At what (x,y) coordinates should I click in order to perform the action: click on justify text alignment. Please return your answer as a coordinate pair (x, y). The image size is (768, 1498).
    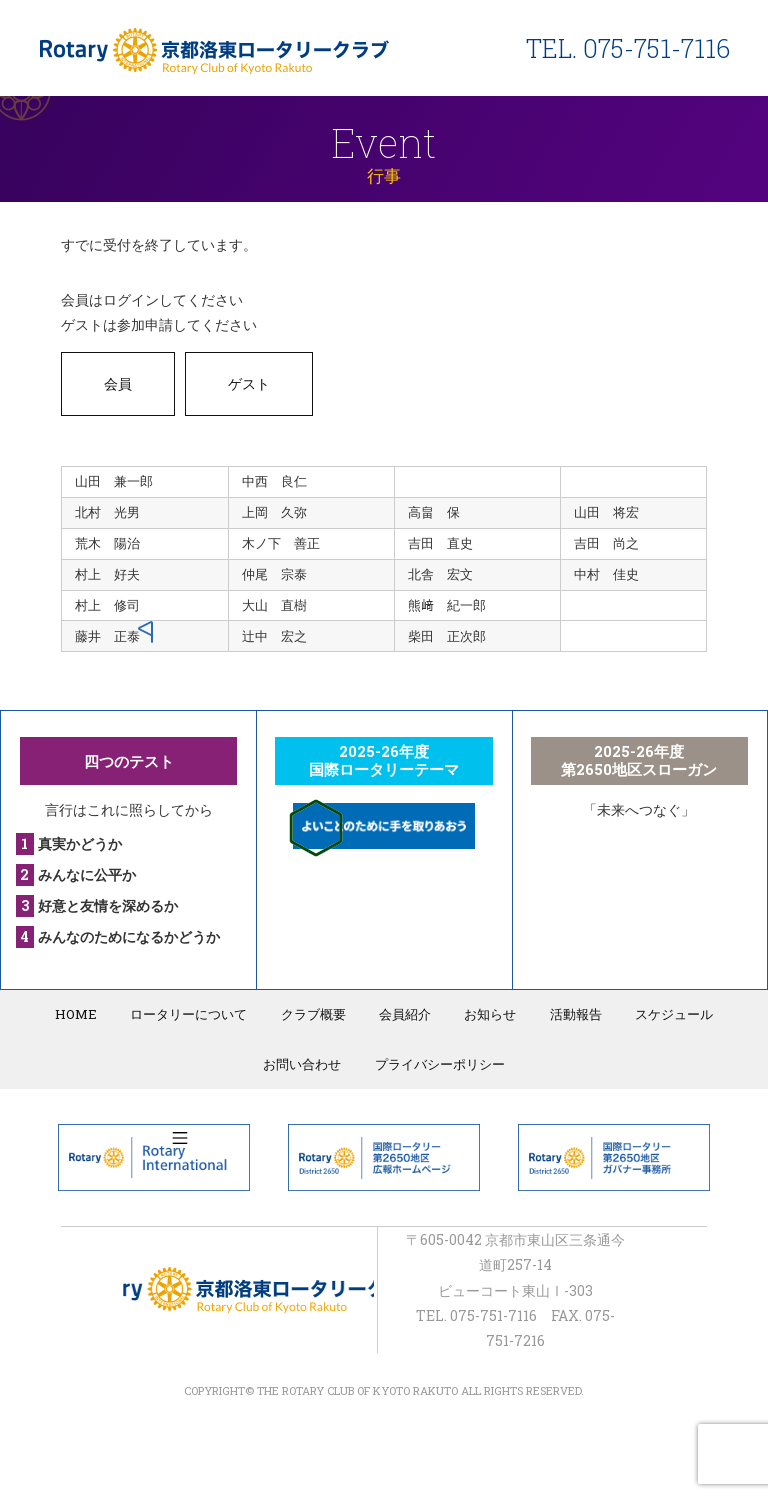
    Looking at the image, I should click on (180, 1138).